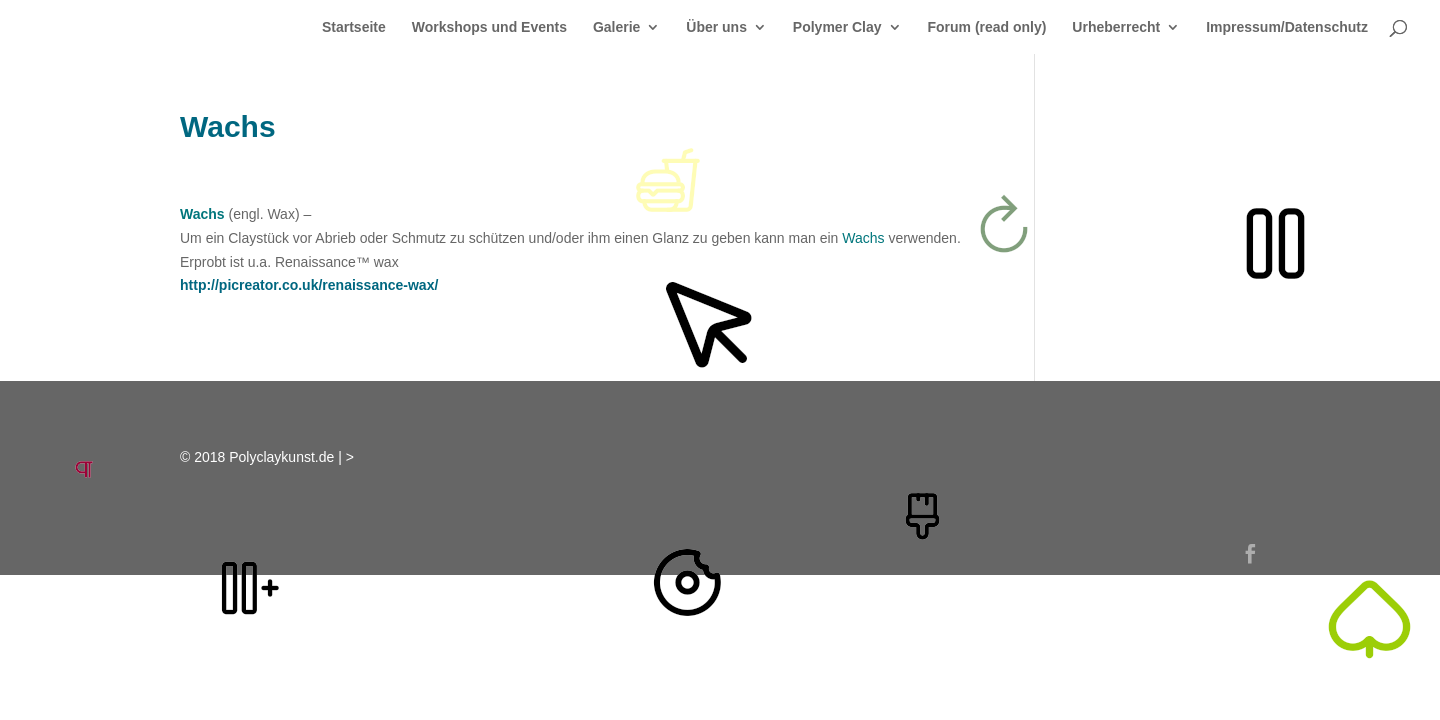 This screenshot has height=720, width=1440. What do you see at coordinates (711, 327) in the screenshot?
I see `cursor or pointer indicator` at bounding box center [711, 327].